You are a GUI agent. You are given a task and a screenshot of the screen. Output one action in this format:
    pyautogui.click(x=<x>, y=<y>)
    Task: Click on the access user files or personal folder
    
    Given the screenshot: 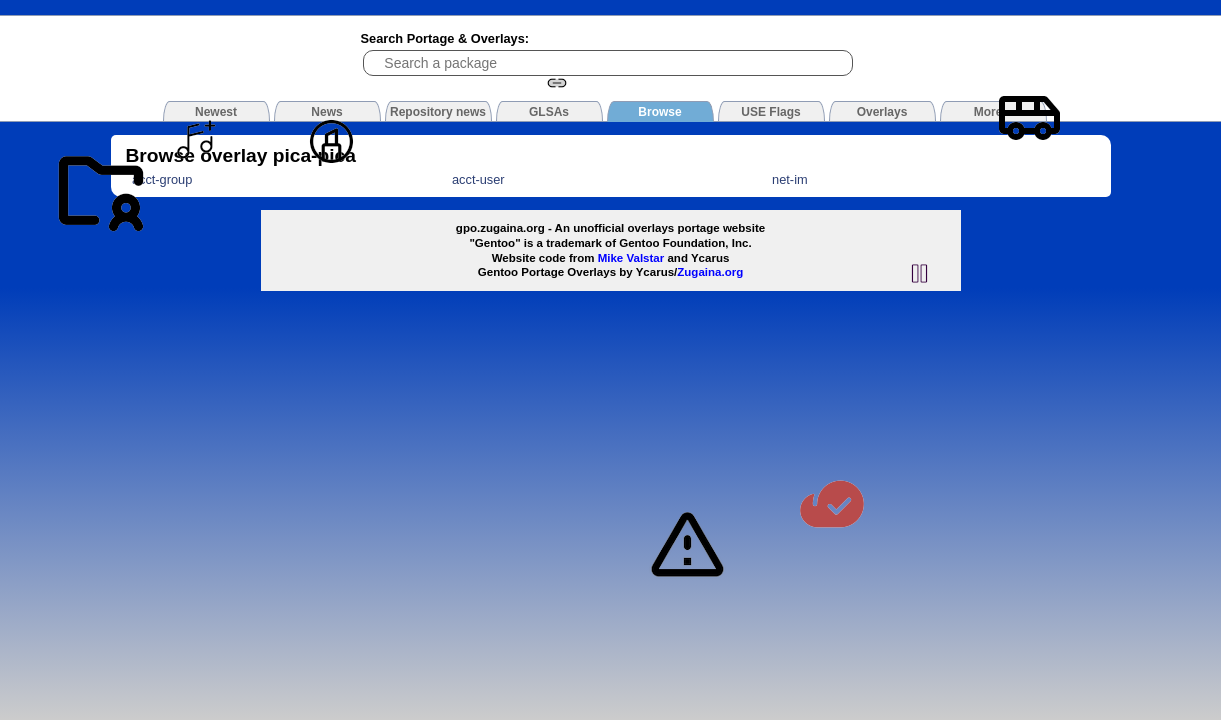 What is the action you would take?
    pyautogui.click(x=101, y=189)
    